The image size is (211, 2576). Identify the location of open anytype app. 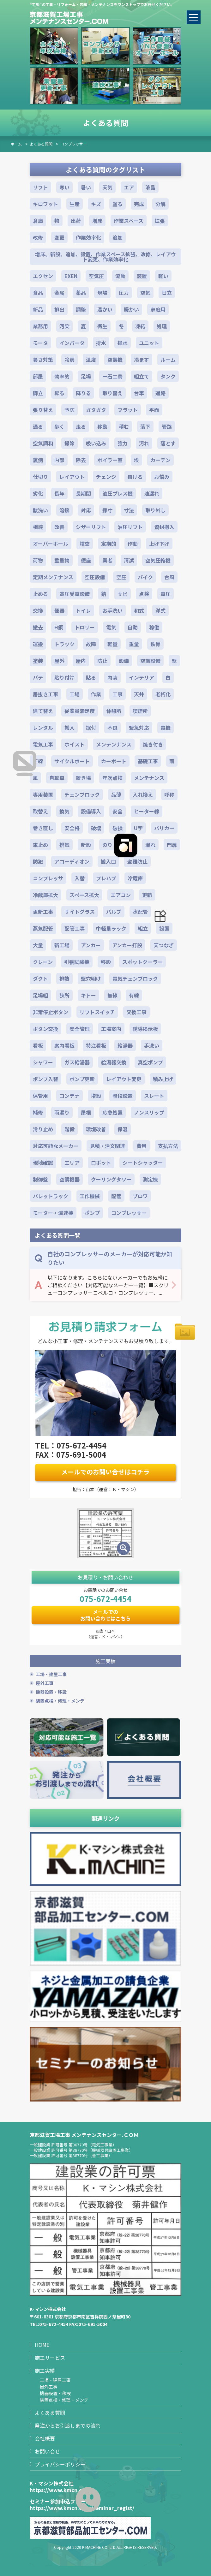
(126, 845).